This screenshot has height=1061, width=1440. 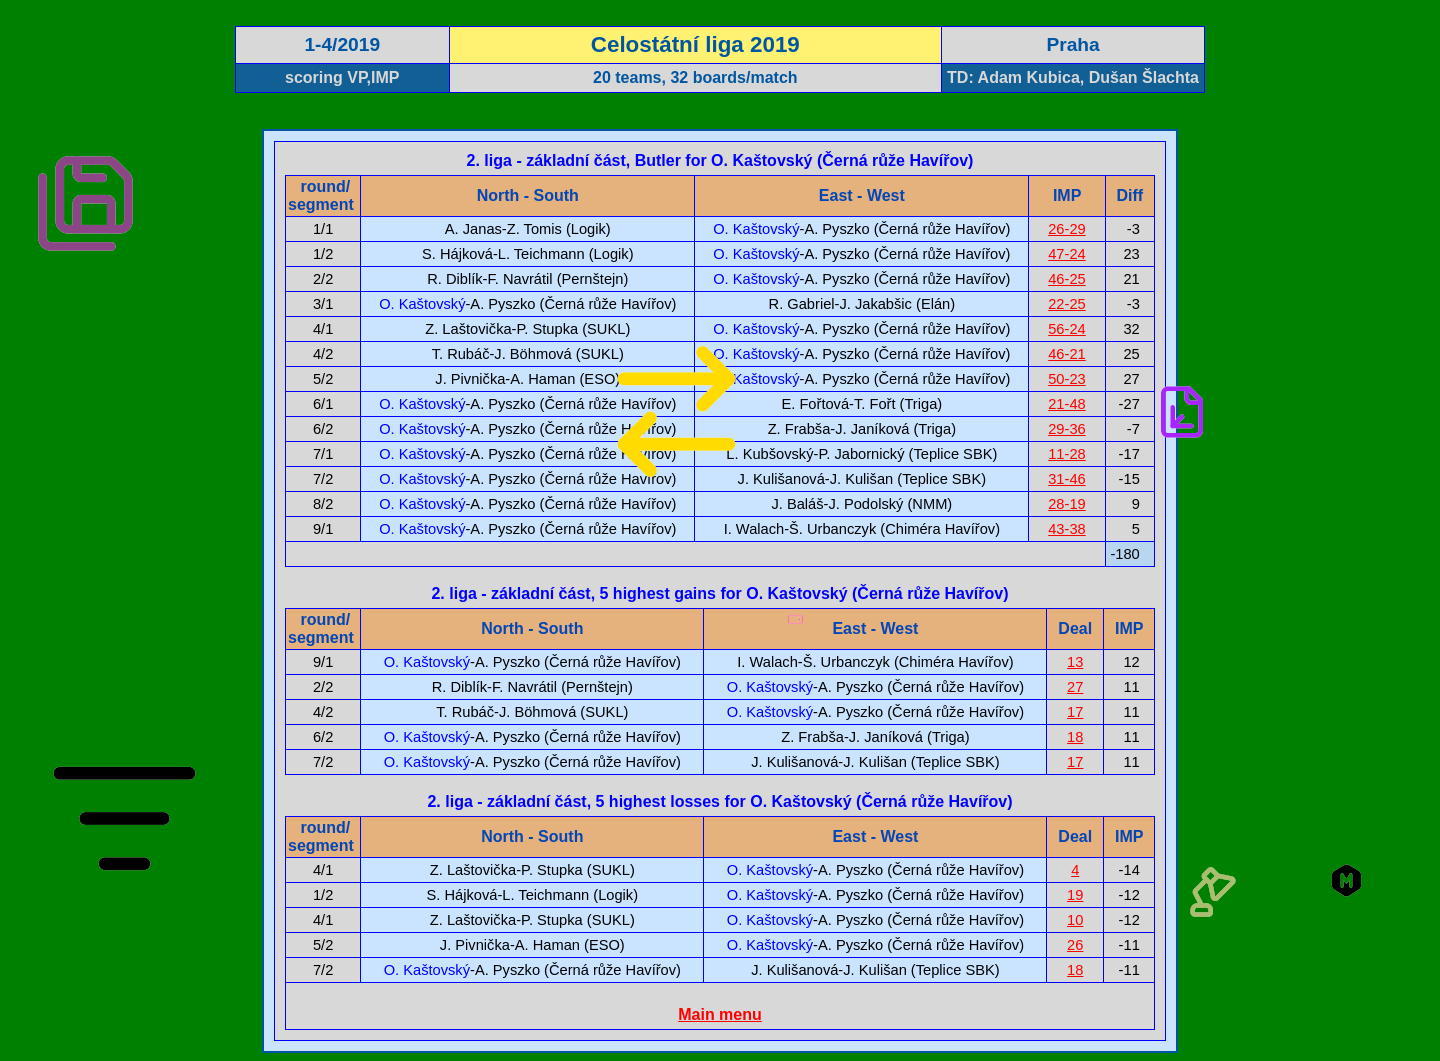 What do you see at coordinates (1213, 892) in the screenshot?
I see `toggle desk lamp or task lighting` at bounding box center [1213, 892].